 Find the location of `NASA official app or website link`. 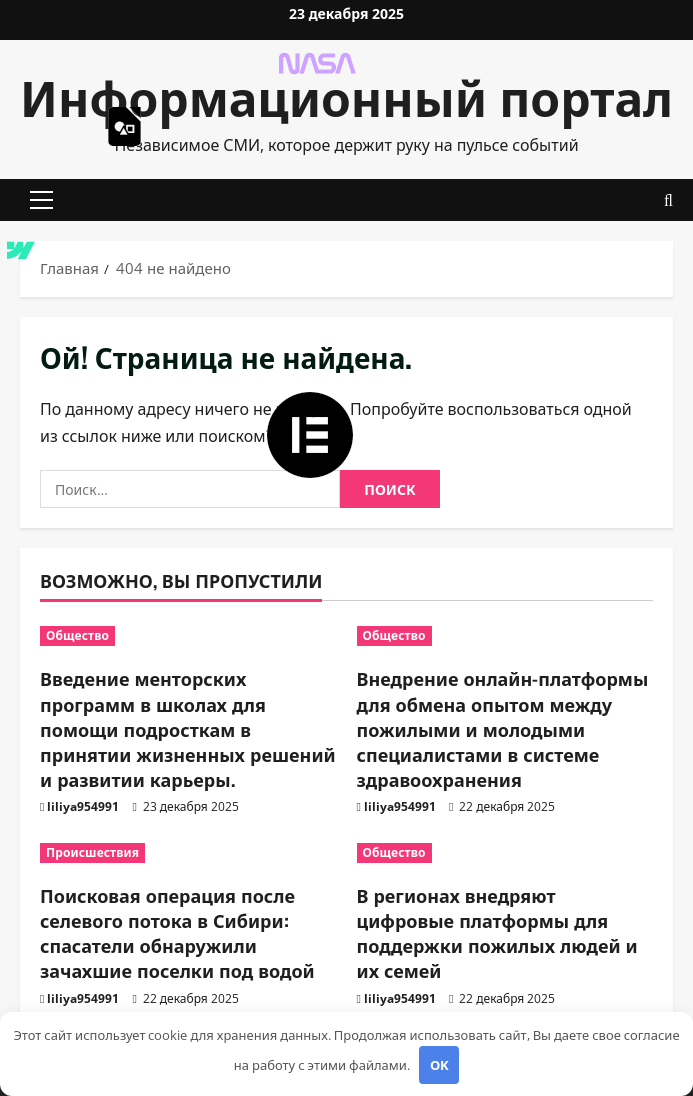

NASA official app or website link is located at coordinates (317, 63).